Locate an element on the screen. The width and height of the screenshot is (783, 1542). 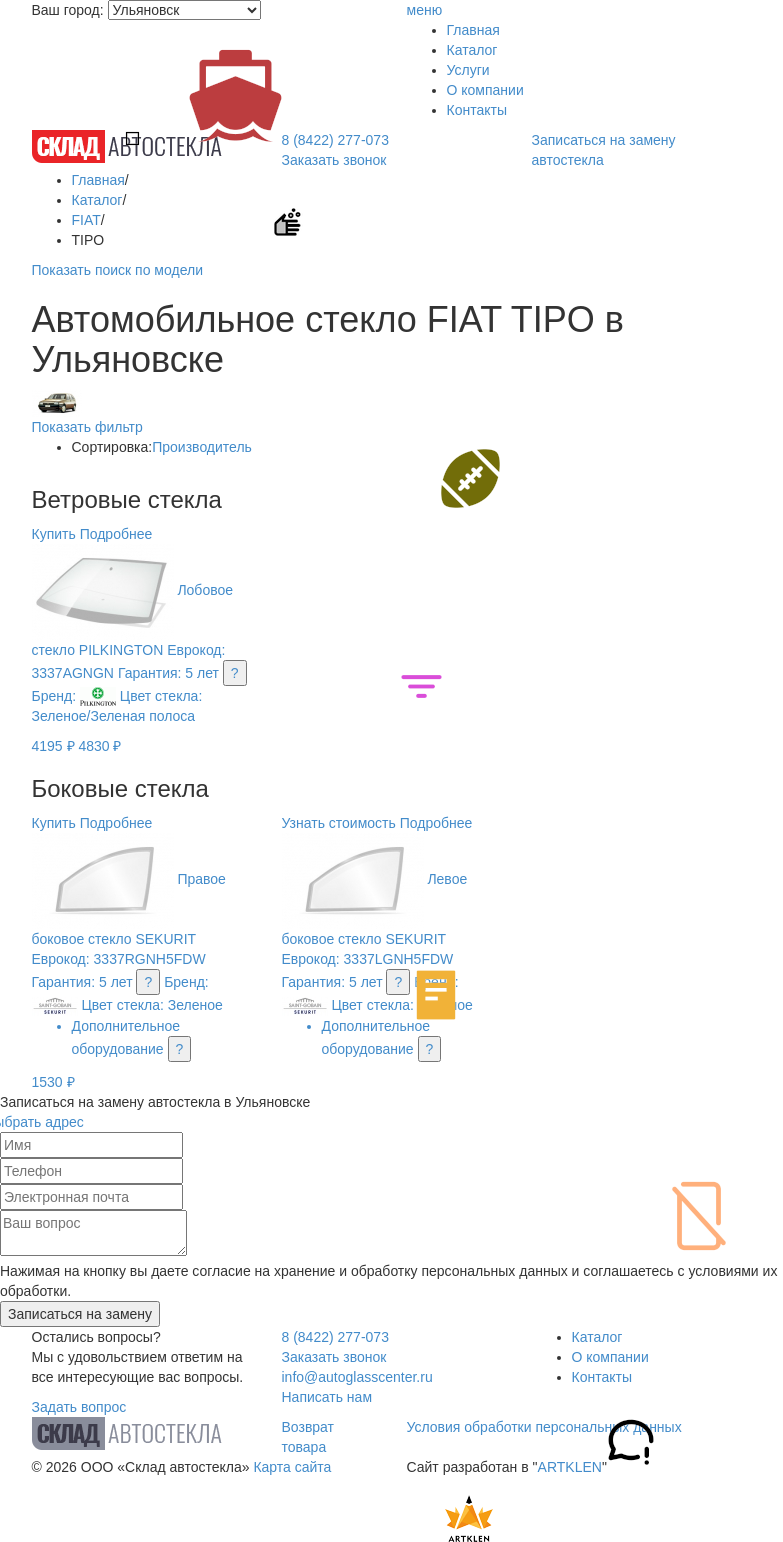
maximize the current window is located at coordinates (132, 138).